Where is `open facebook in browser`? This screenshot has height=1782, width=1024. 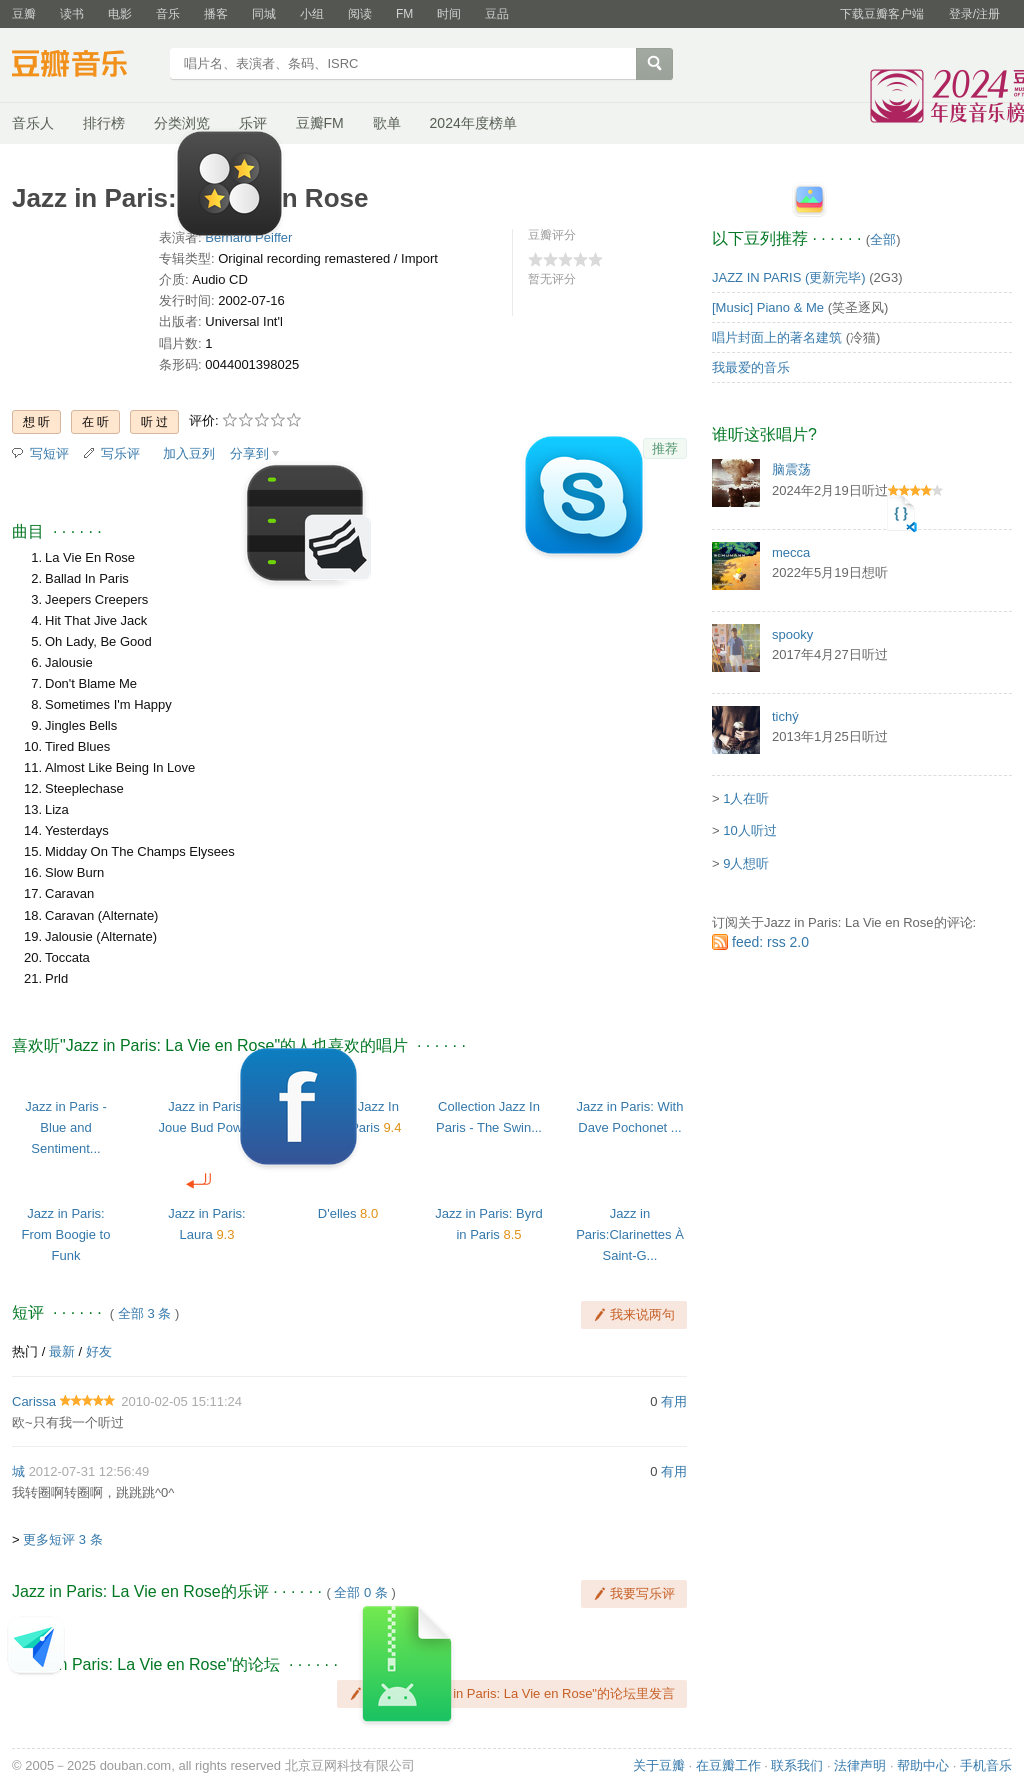
open facebook in browser is located at coordinates (298, 1106).